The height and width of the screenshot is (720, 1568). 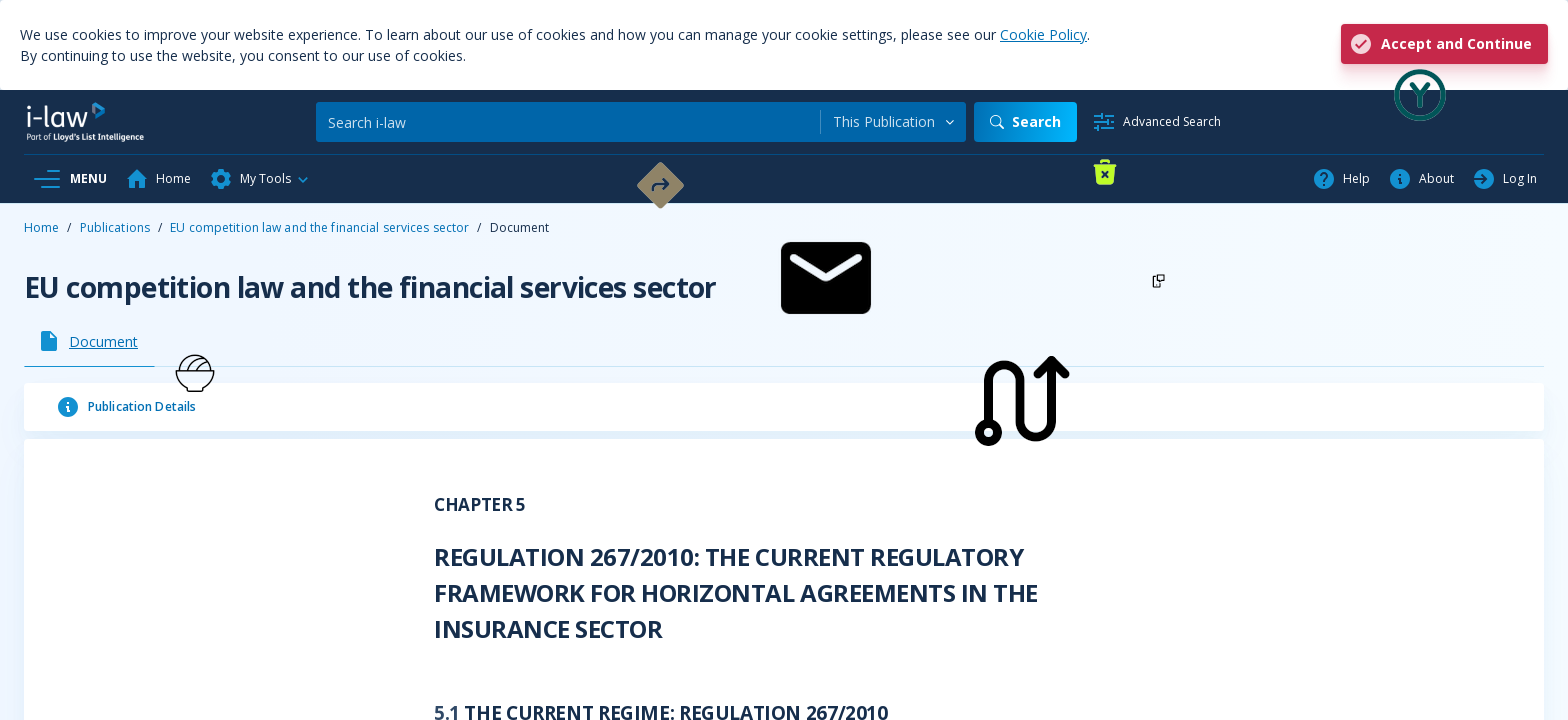 What do you see at coordinates (660, 185) in the screenshot?
I see `navigate to directions or routing options` at bounding box center [660, 185].